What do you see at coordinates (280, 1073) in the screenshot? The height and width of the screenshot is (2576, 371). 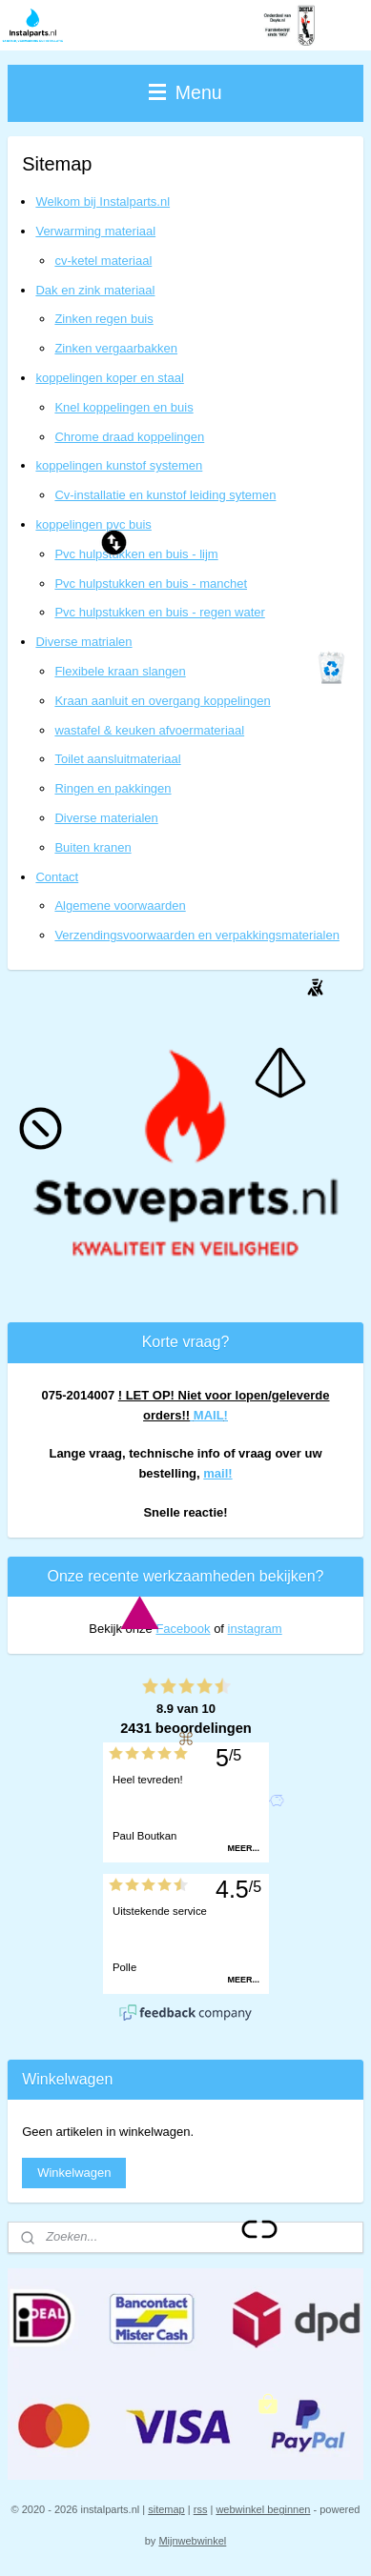 I see `access 3D modeling or rendering tools` at bounding box center [280, 1073].